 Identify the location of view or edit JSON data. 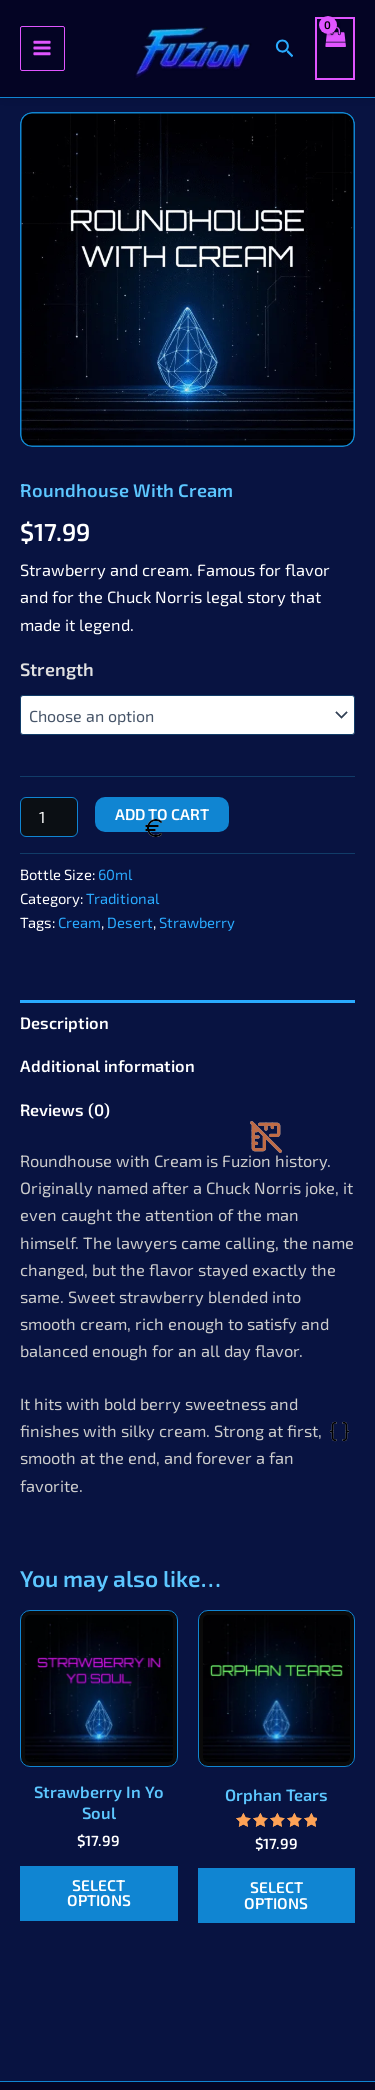
(339, 1431).